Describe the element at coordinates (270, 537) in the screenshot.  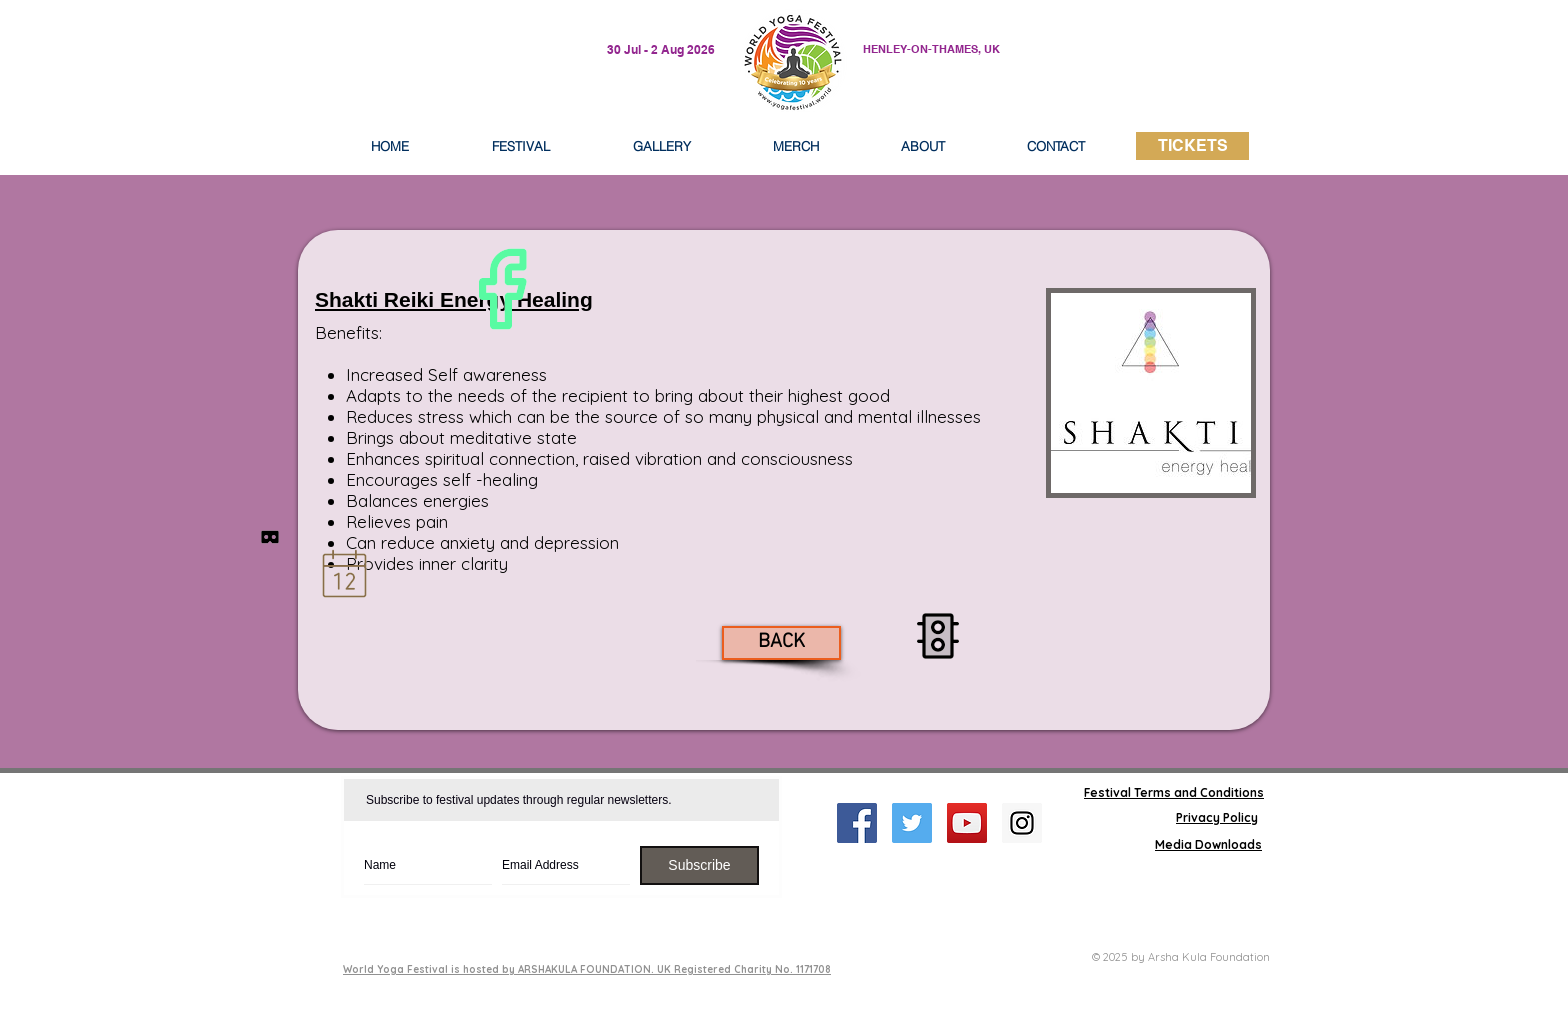
I see `launch google cardboard VR experience` at that location.